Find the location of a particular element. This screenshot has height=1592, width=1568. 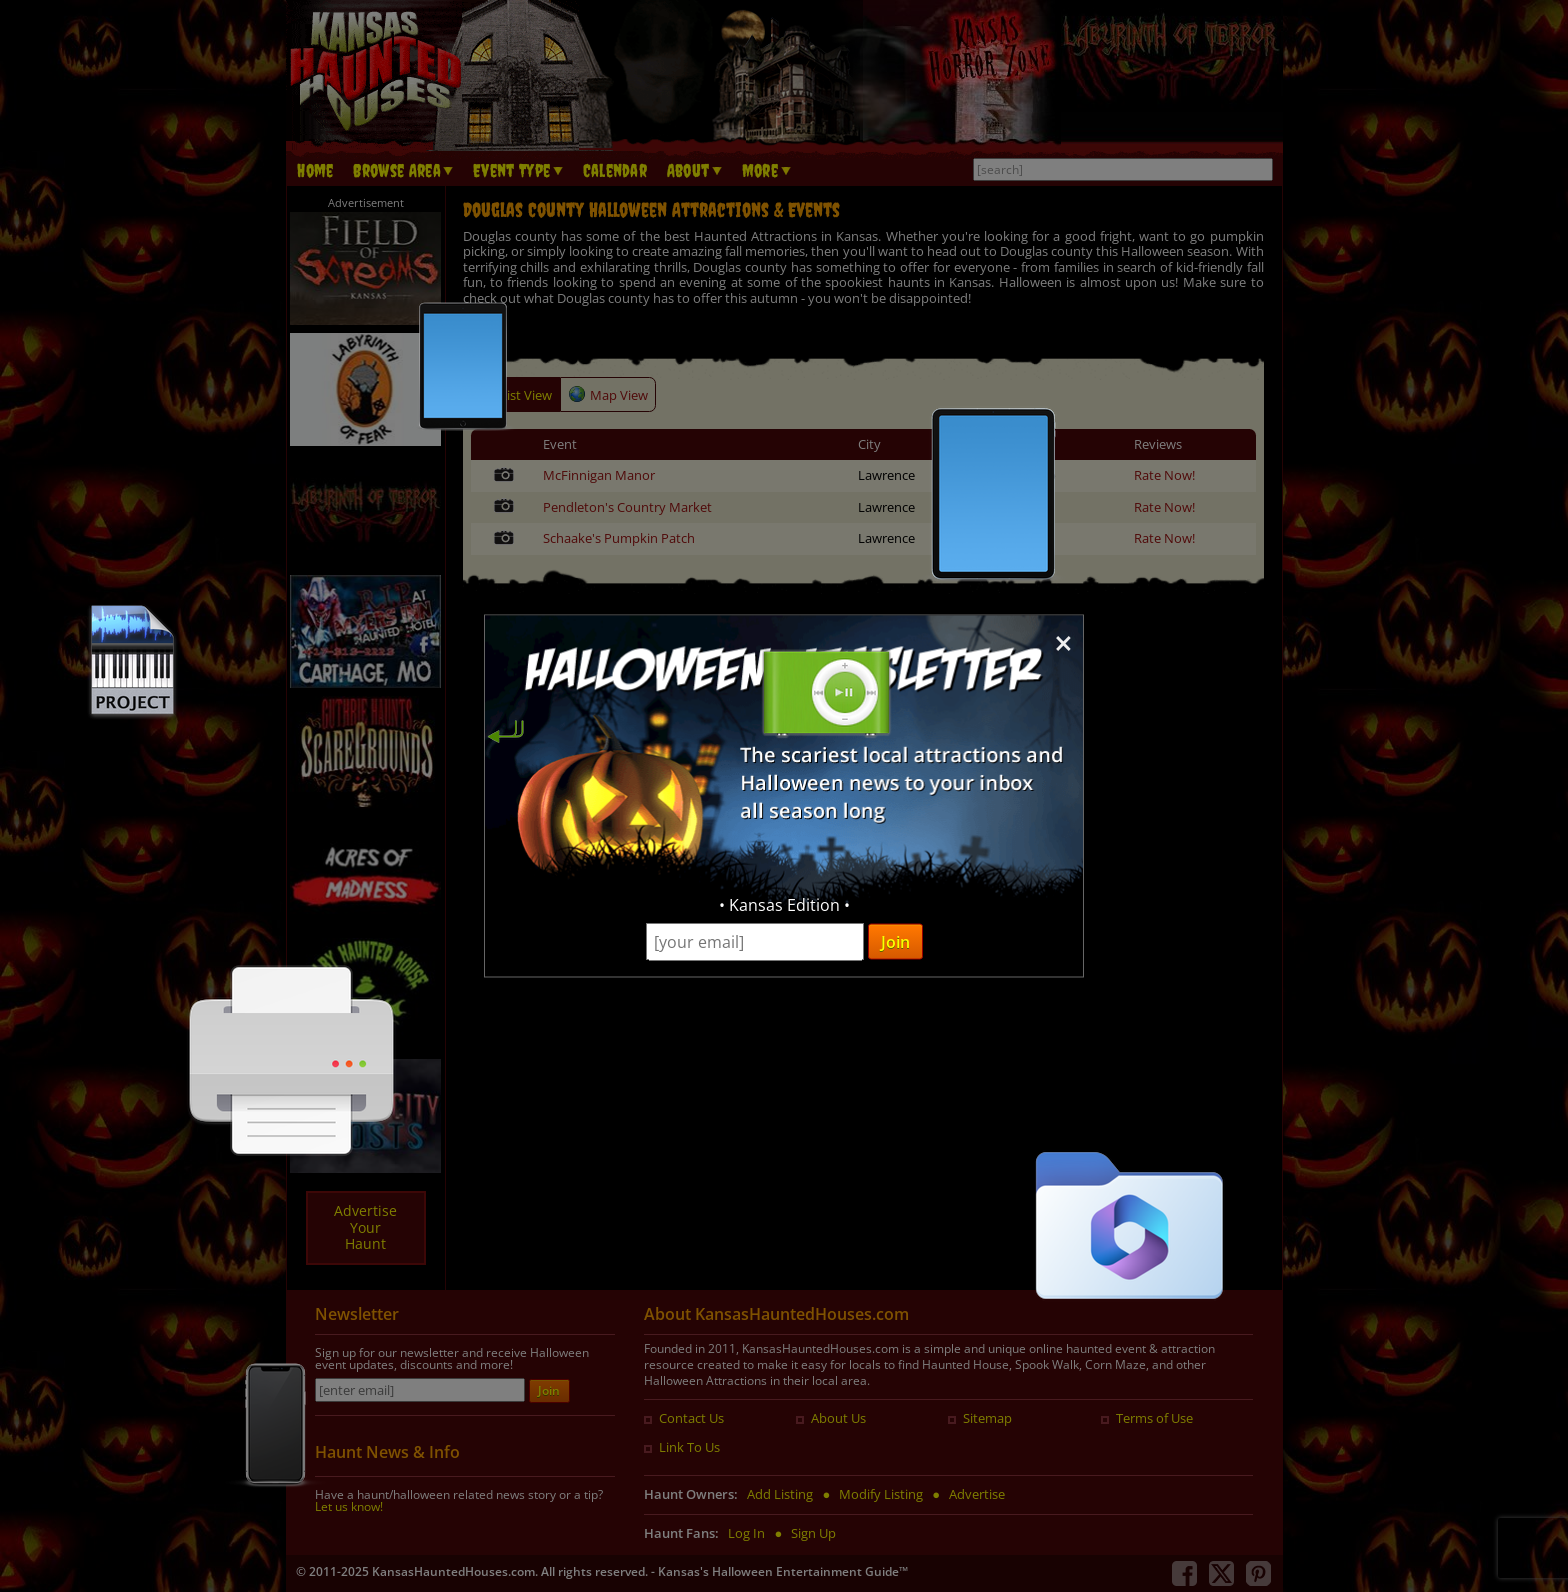

manage connected iPad device is located at coordinates (463, 367).